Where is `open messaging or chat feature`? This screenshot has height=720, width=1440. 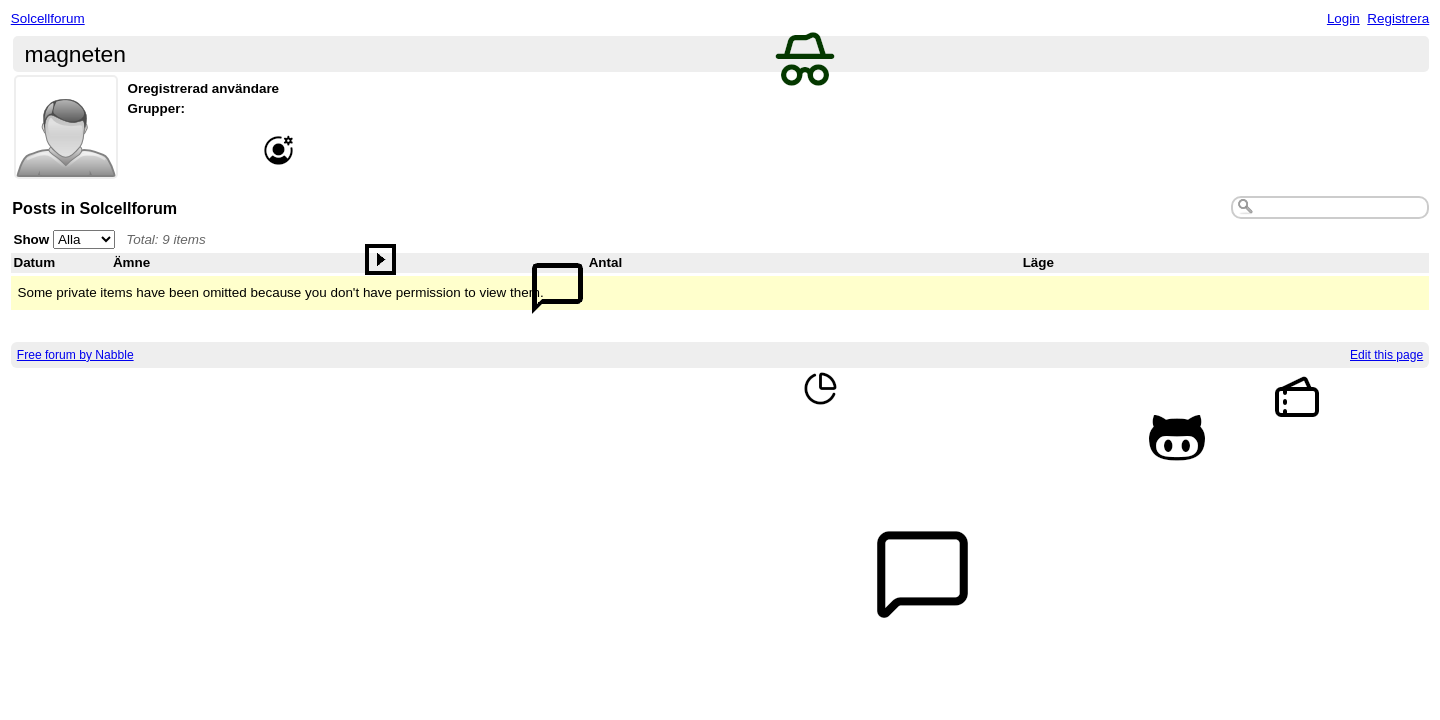 open messaging or chat feature is located at coordinates (557, 288).